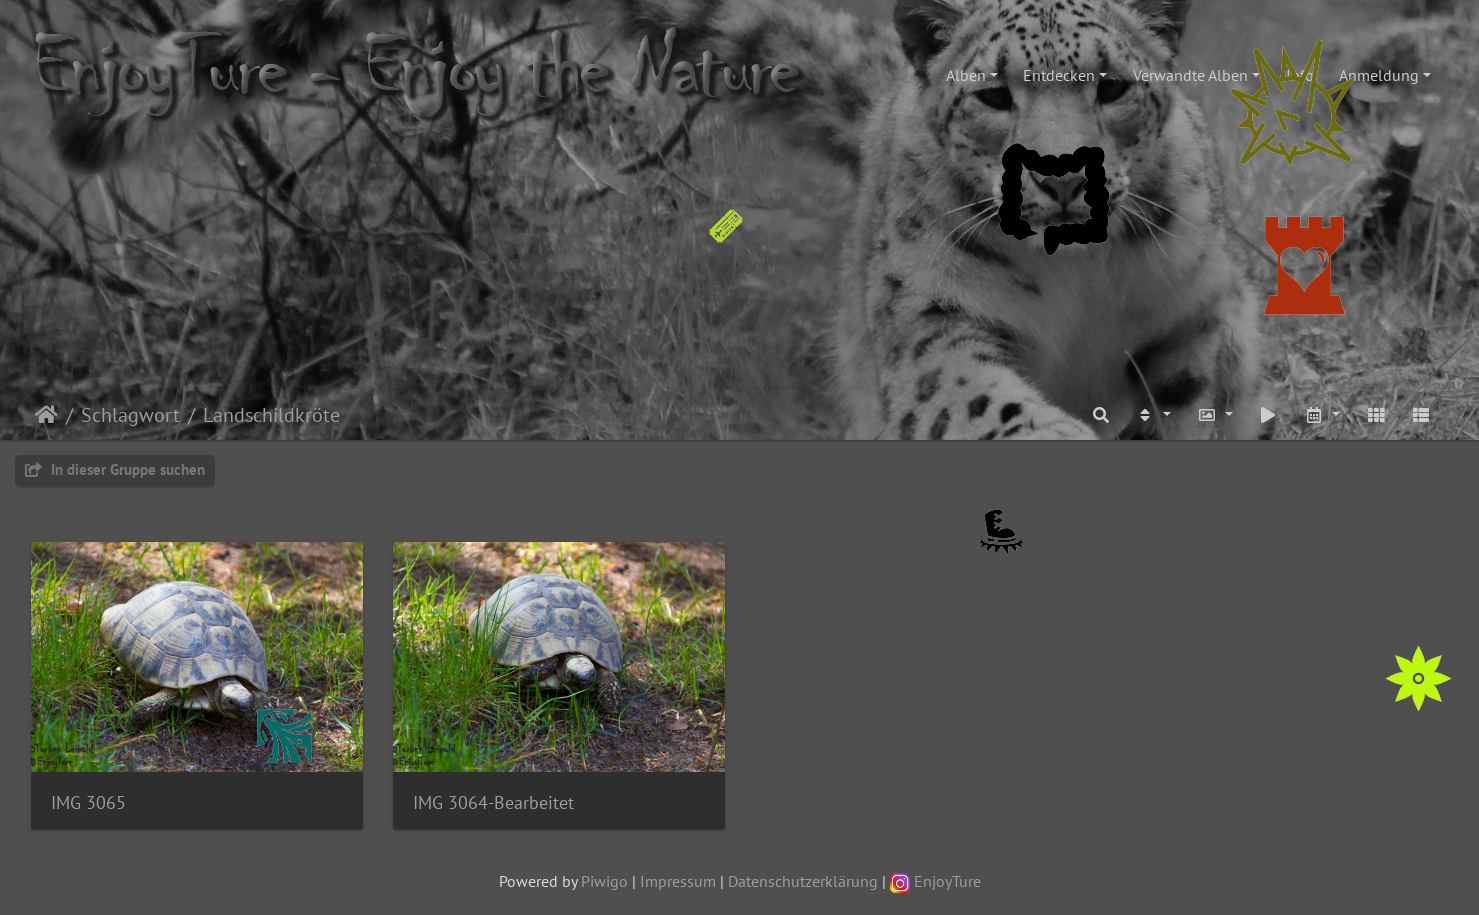 The width and height of the screenshot is (1479, 915). What do you see at coordinates (1293, 103) in the screenshot?
I see `sea urchin creature in a game inventory` at bounding box center [1293, 103].